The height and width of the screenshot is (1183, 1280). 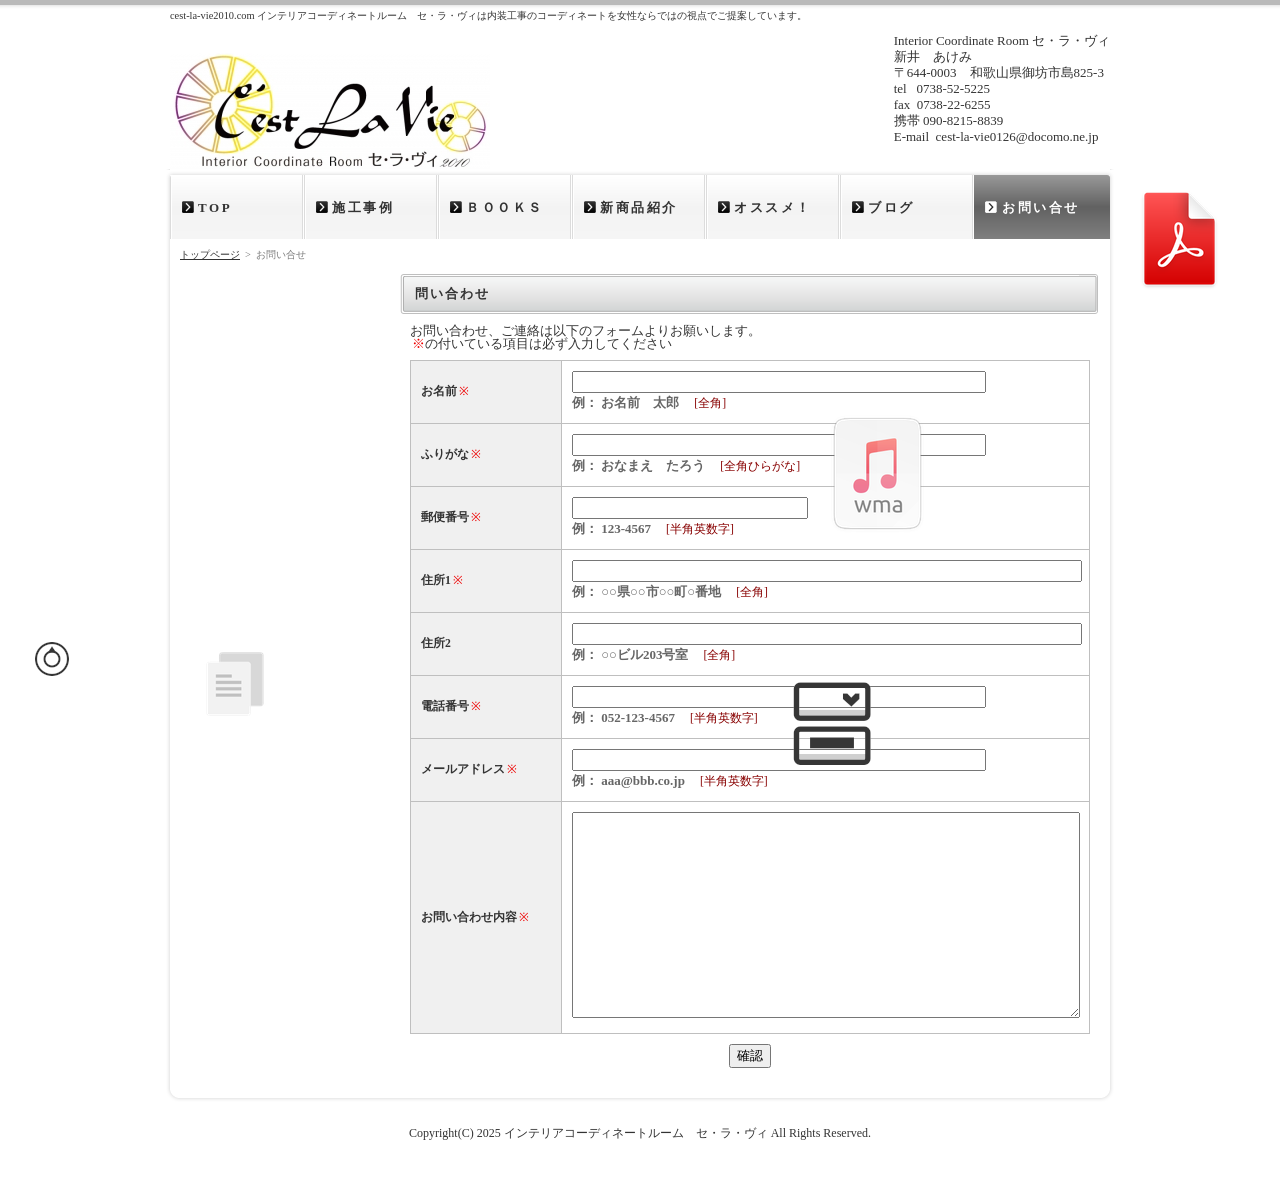 I want to click on open a PDF document, so click(x=1179, y=240).